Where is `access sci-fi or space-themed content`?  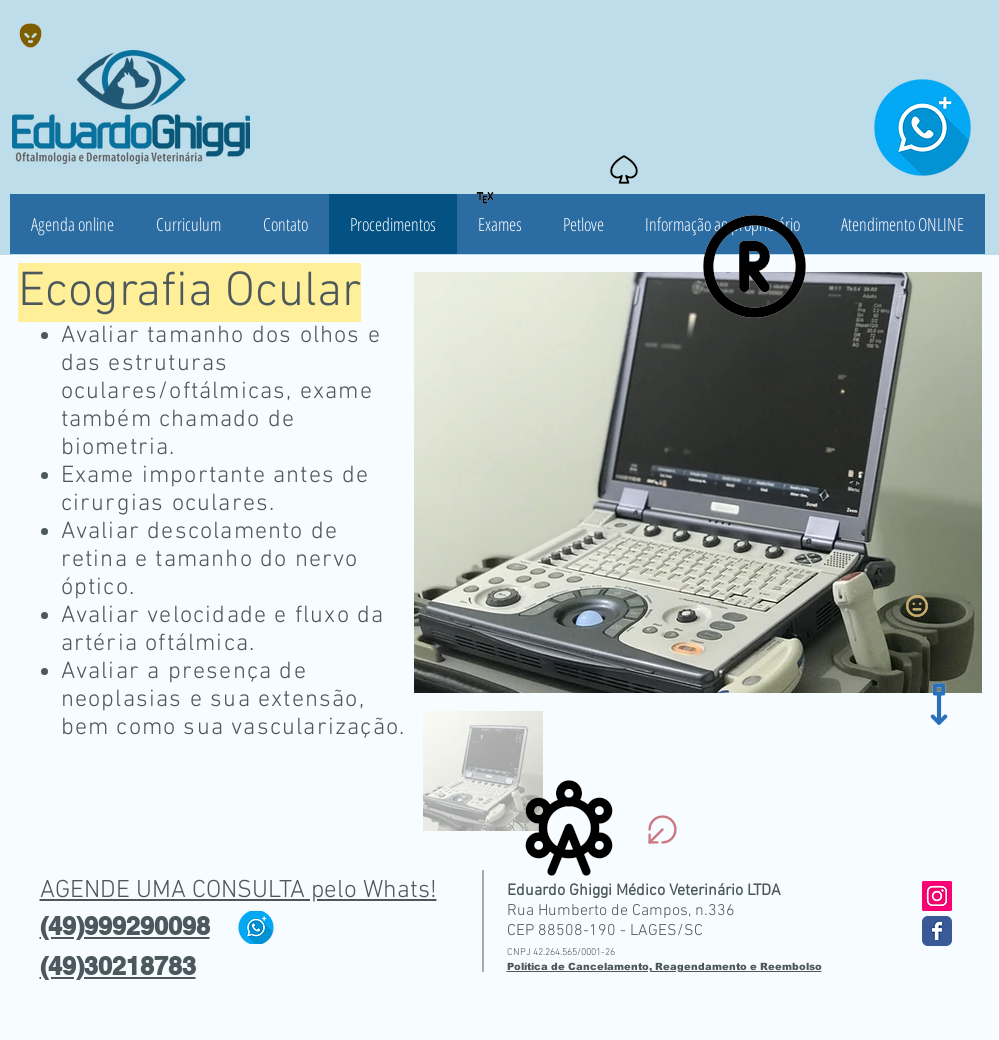 access sci-fi or space-themed content is located at coordinates (30, 35).